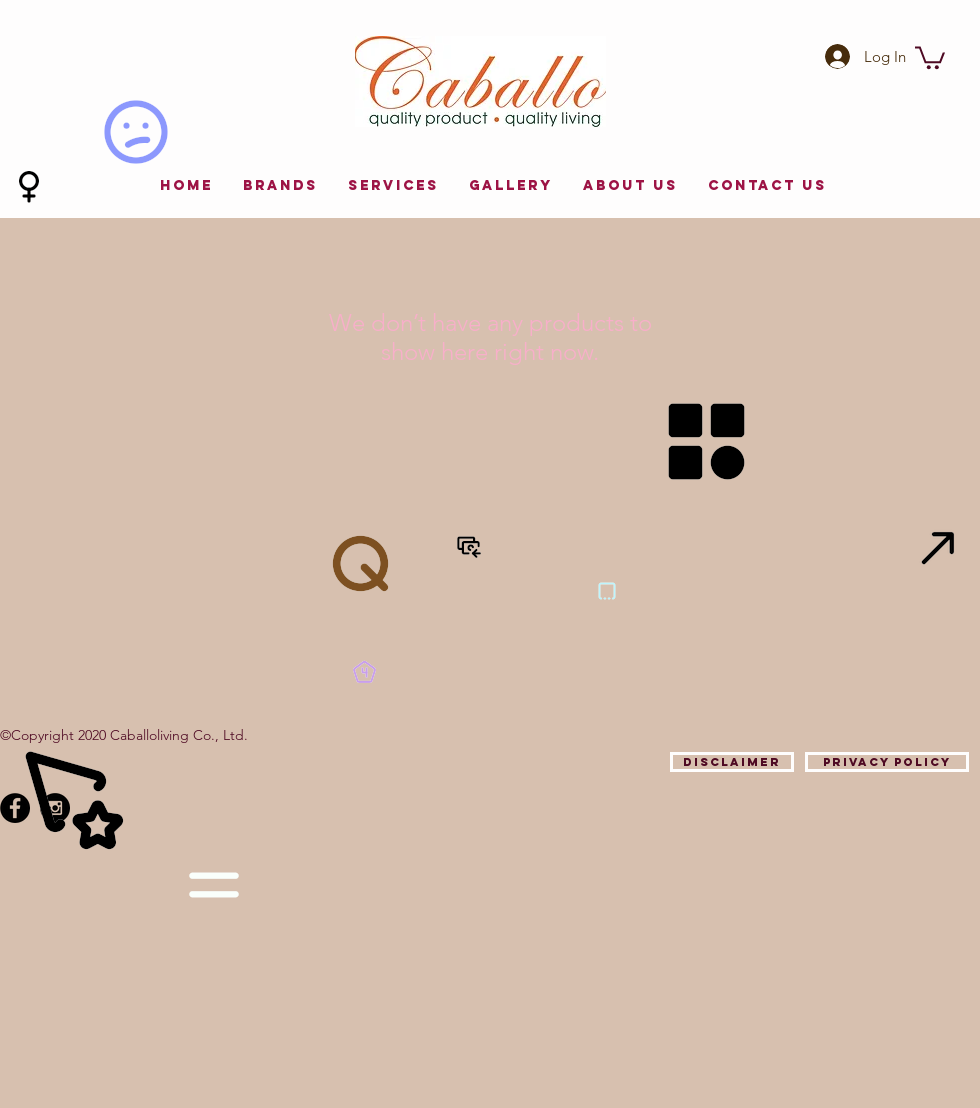 Image resolution: width=980 pixels, height=1108 pixels. Describe the element at coordinates (214, 885) in the screenshot. I see `indicates equality or balance between values` at that location.